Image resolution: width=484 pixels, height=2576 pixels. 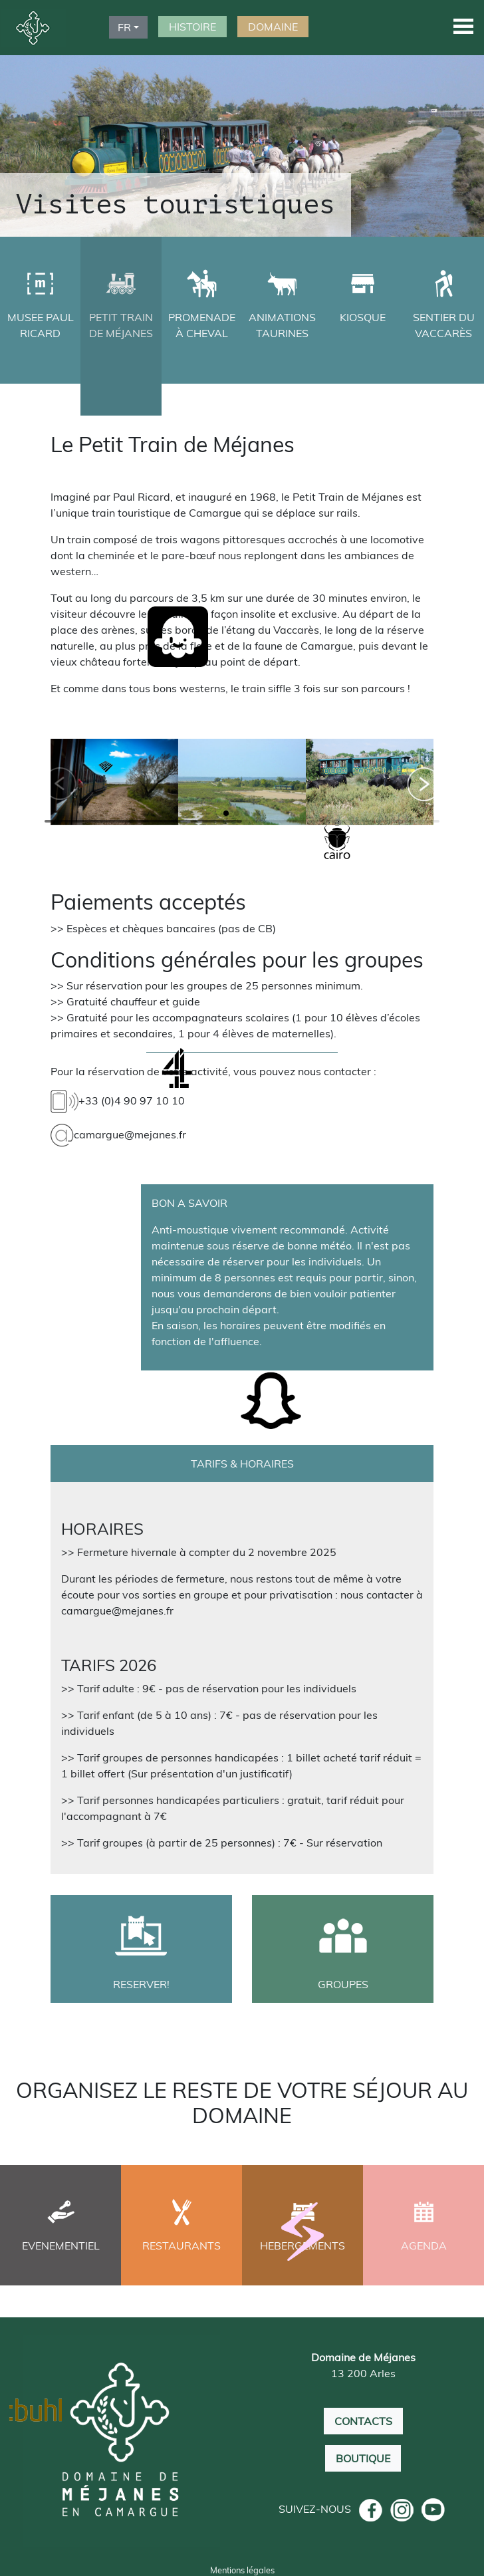 What do you see at coordinates (35, 2410) in the screenshot?
I see `buhl company logo` at bounding box center [35, 2410].